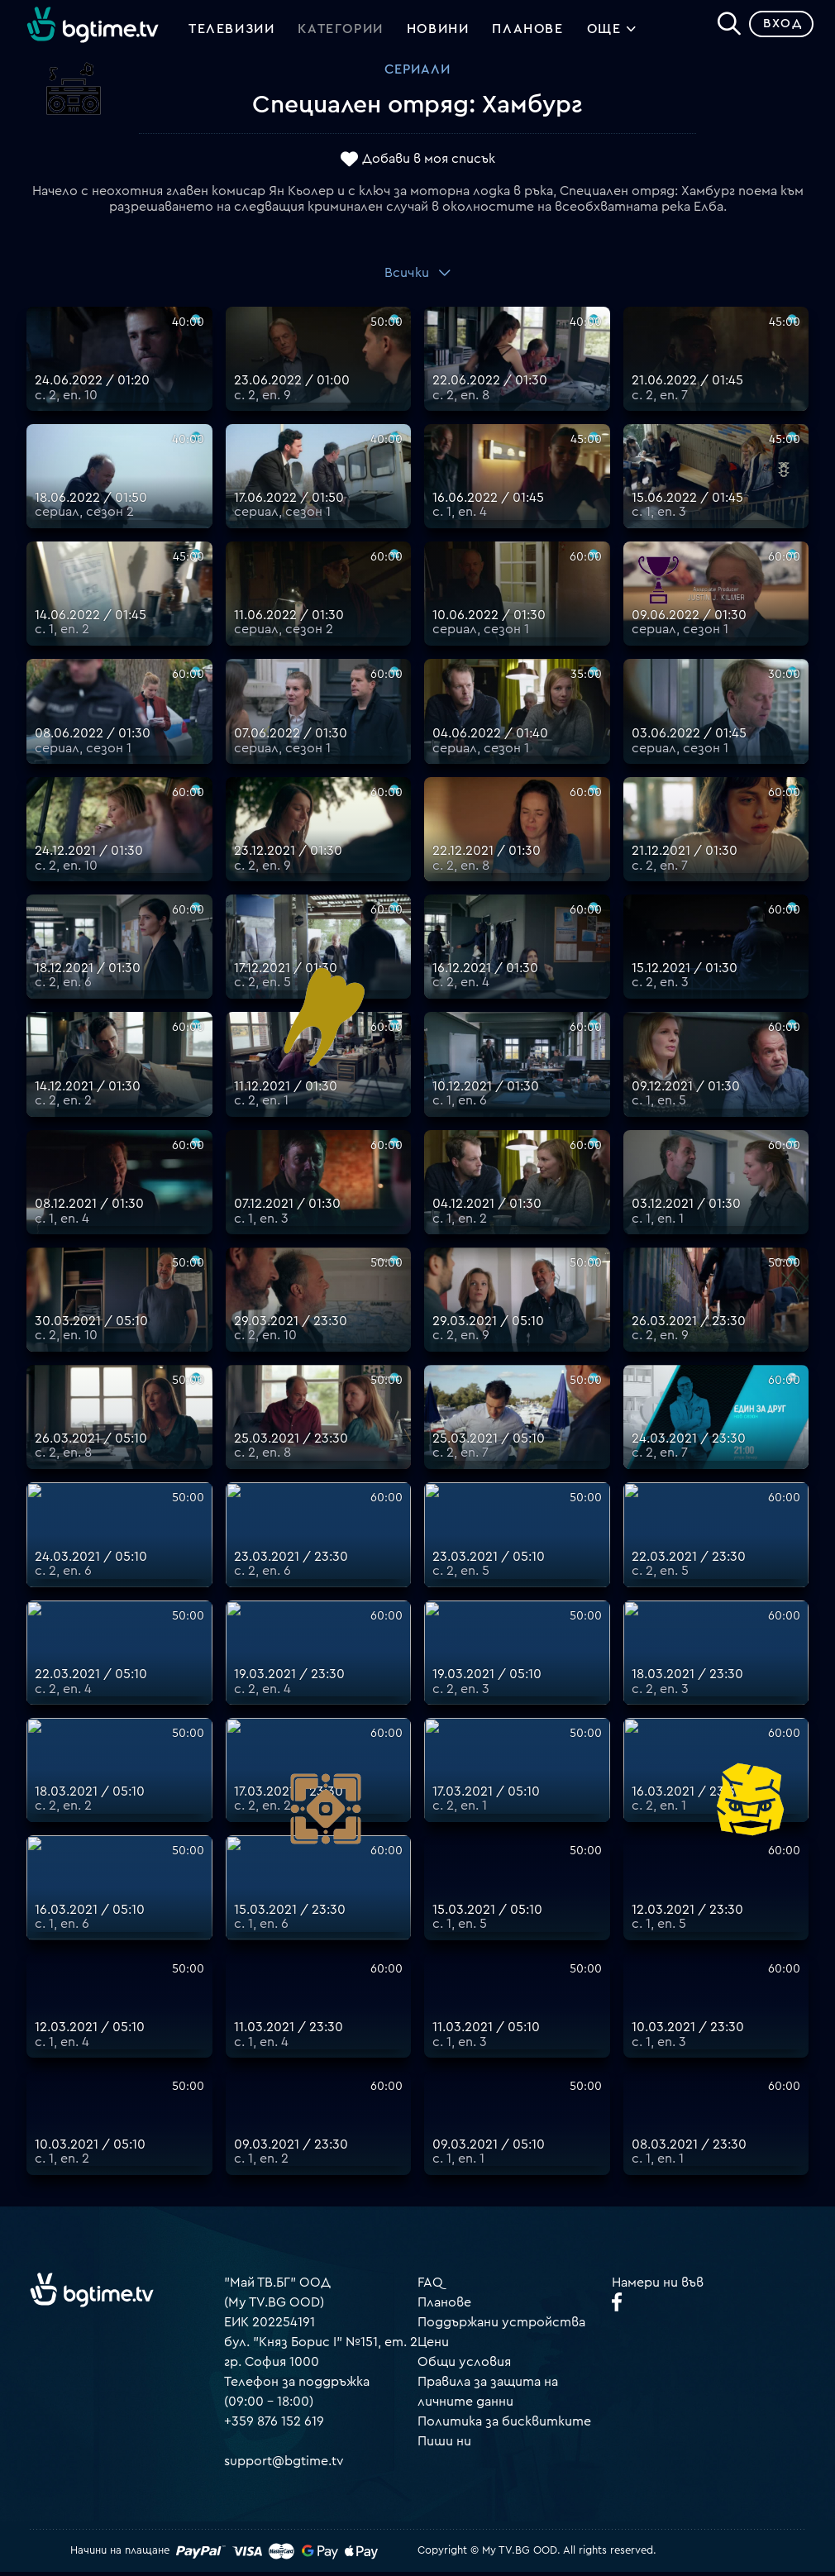  What do you see at coordinates (784, 470) in the screenshot?
I see `indicates a stopped or halted state` at bounding box center [784, 470].